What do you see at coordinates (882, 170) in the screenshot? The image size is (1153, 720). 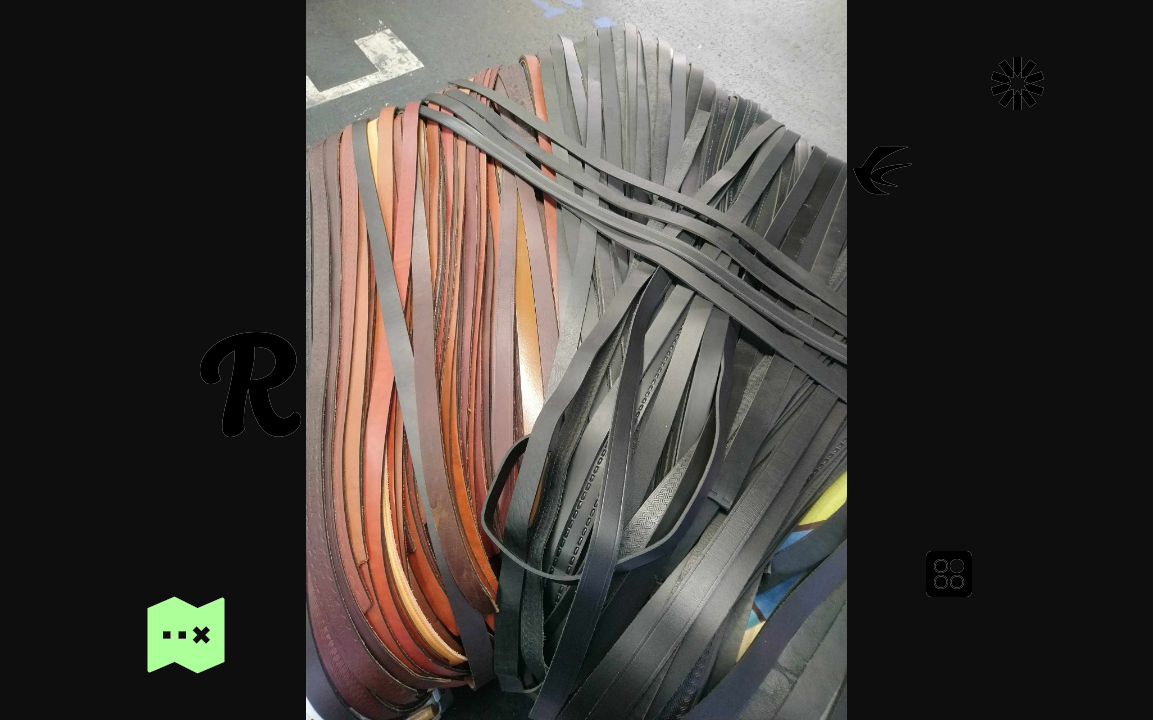 I see `china eastern airlines logo` at bounding box center [882, 170].